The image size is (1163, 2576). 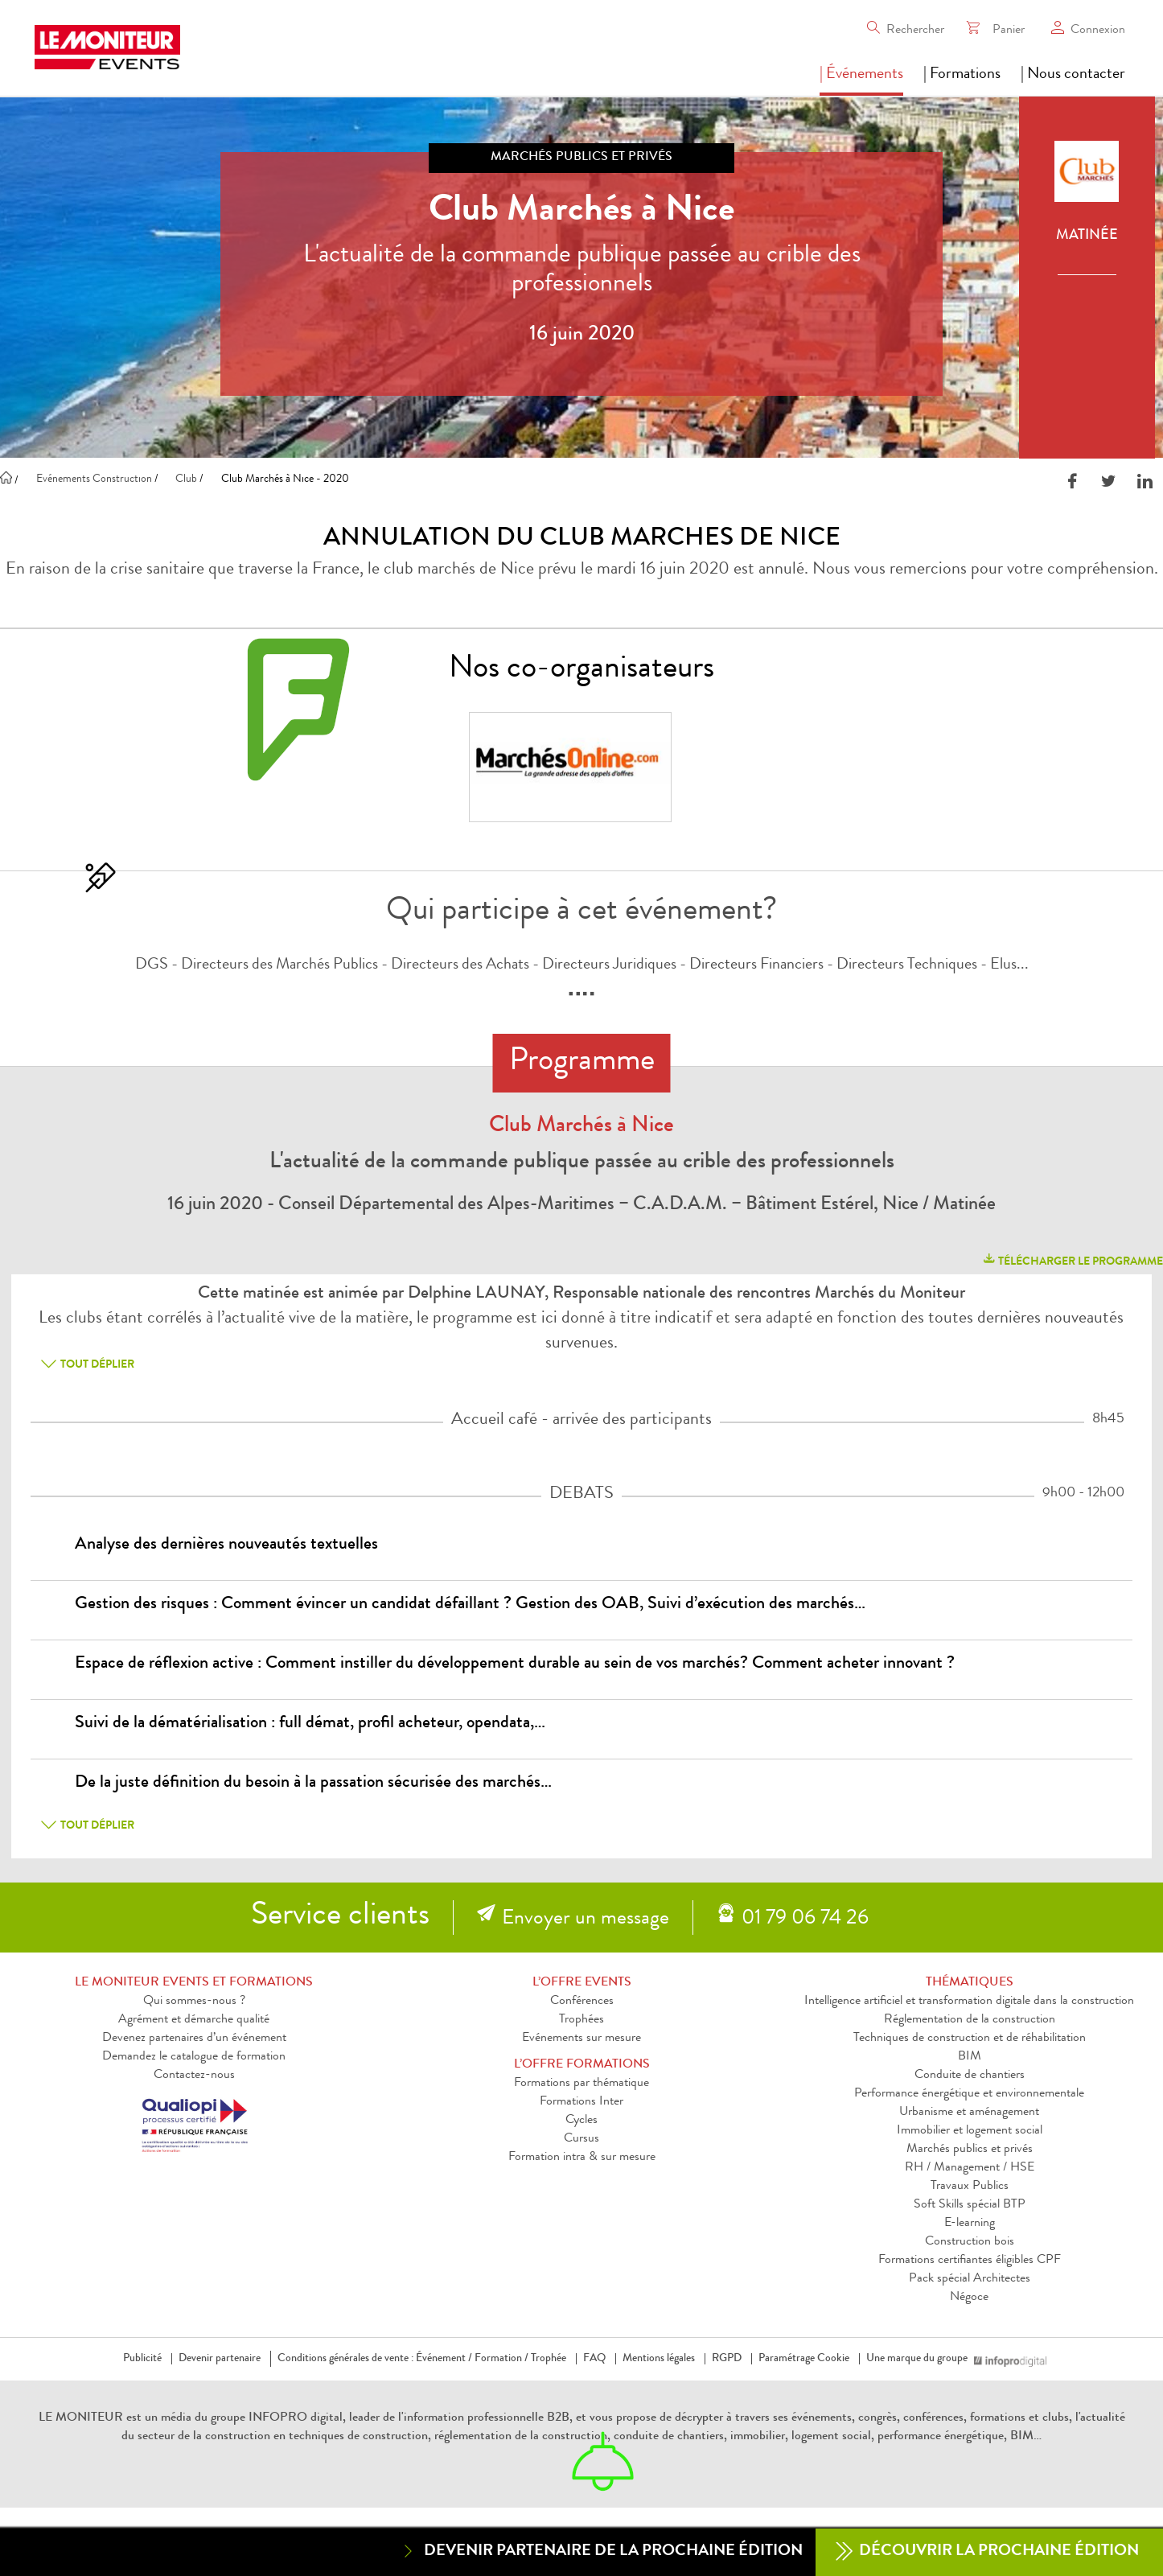 What do you see at coordinates (99, 877) in the screenshot?
I see `access cricket sports scores or content` at bounding box center [99, 877].